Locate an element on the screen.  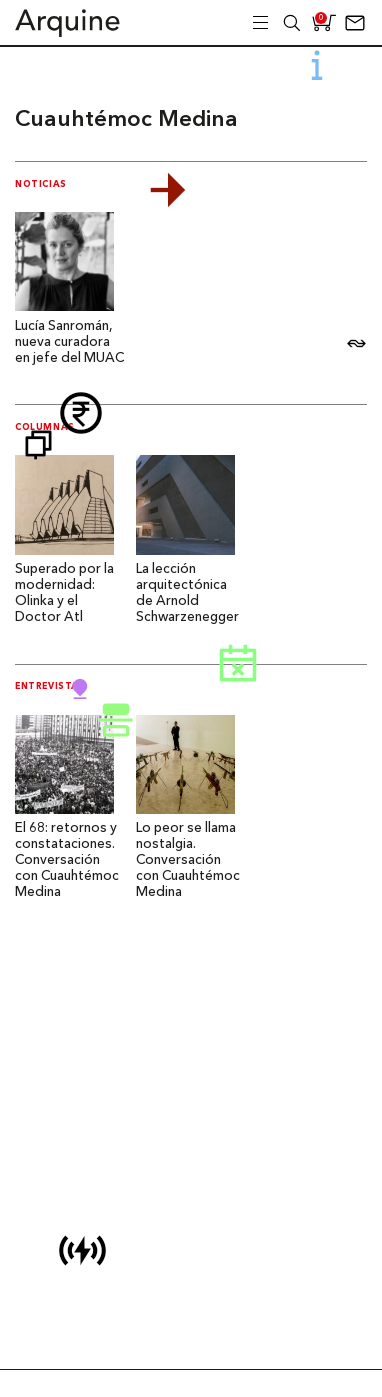
cancel or delete a scheduled event is located at coordinates (238, 665).